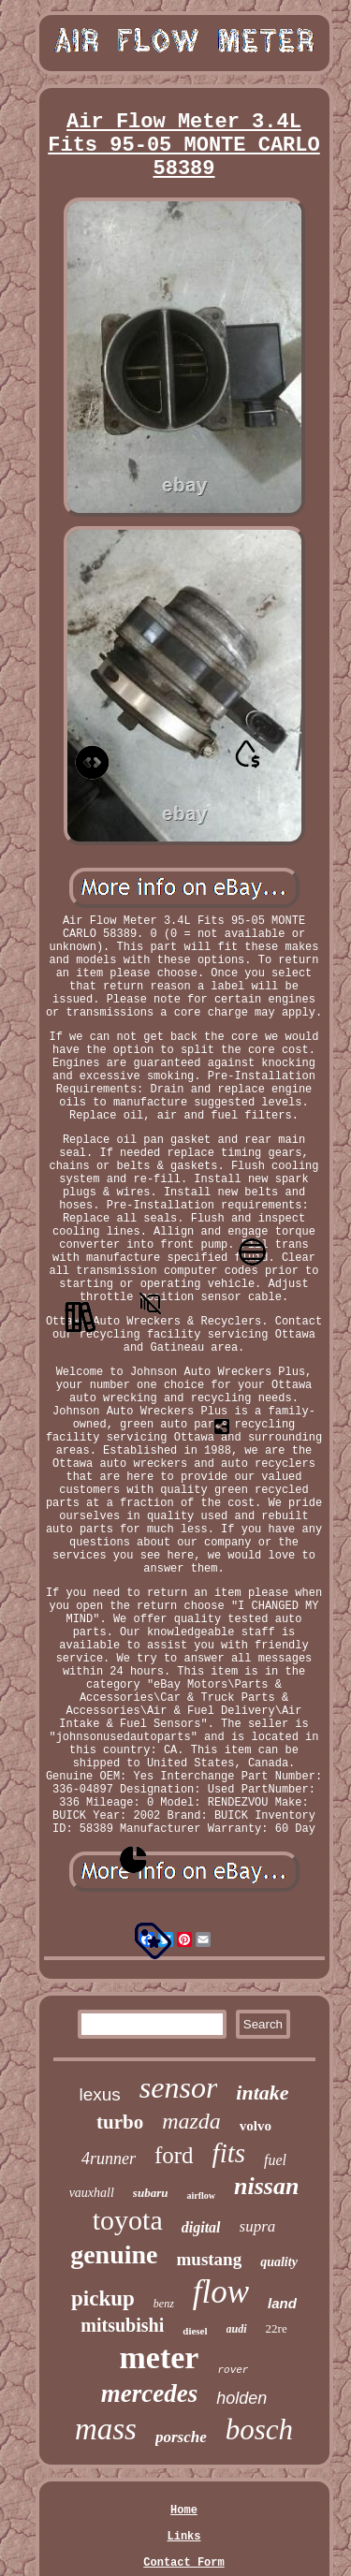  Describe the element at coordinates (150, 1303) in the screenshot. I see `version history unavailable` at that location.